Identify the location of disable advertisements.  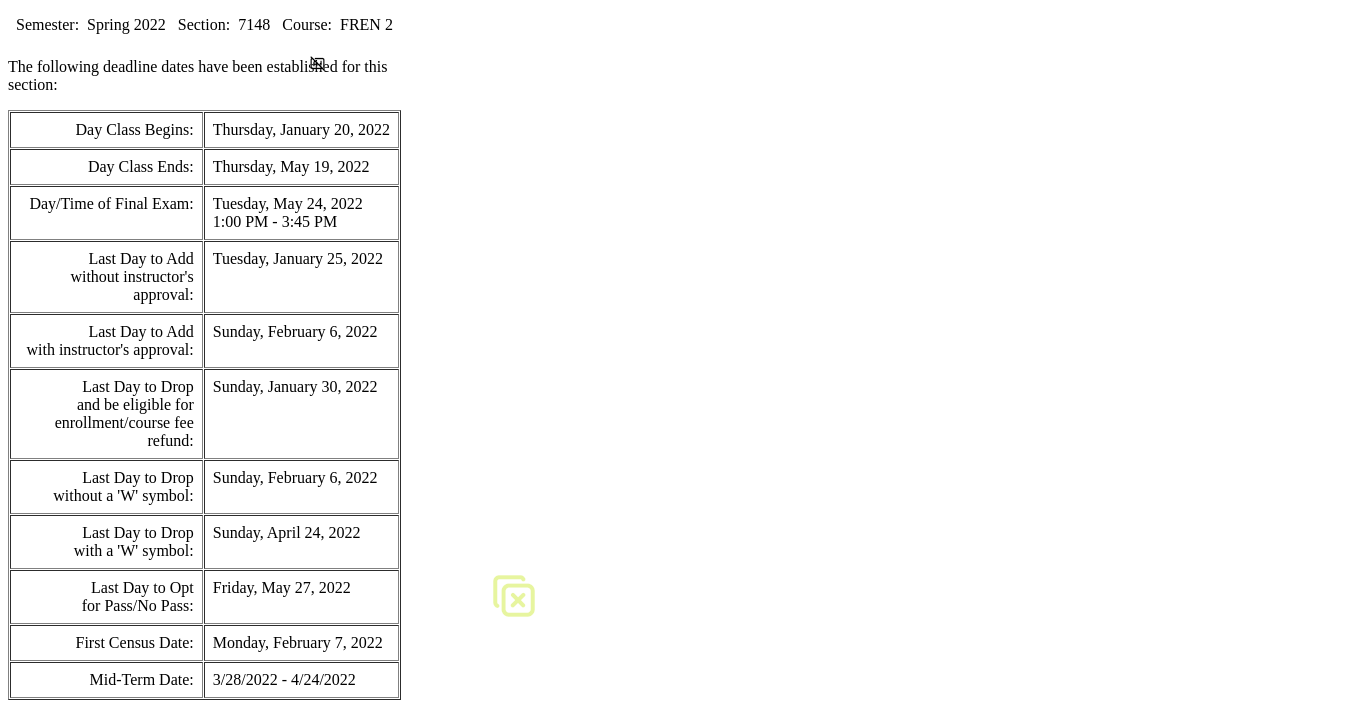
(317, 63).